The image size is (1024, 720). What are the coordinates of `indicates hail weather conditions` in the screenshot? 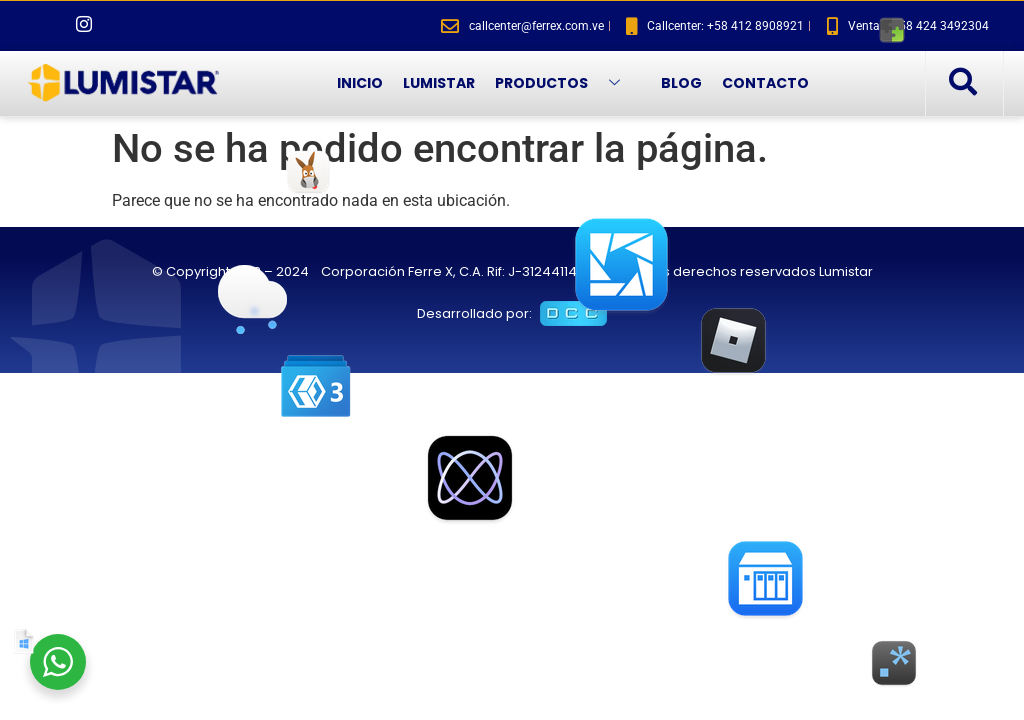 It's located at (252, 299).